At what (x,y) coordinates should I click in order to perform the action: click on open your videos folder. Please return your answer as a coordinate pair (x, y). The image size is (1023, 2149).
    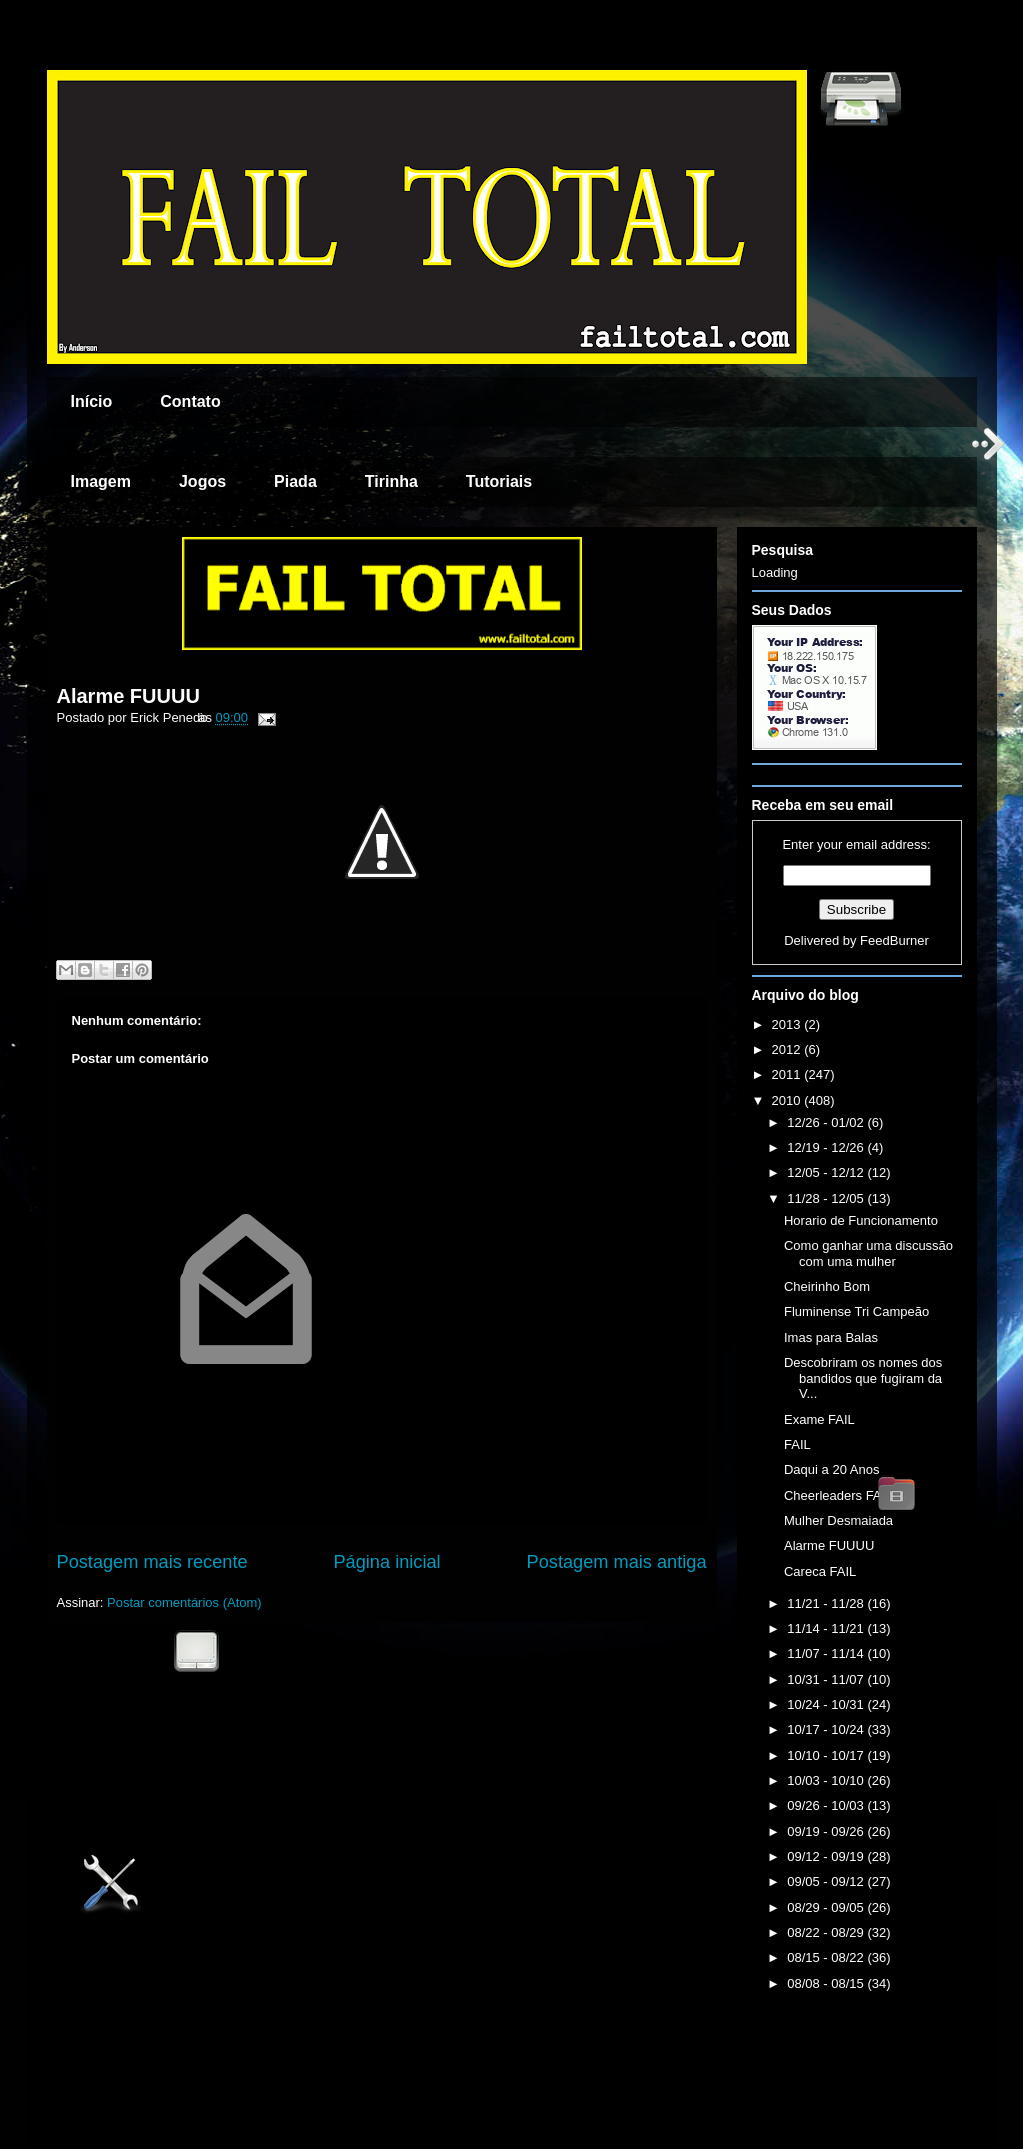
    Looking at the image, I should click on (896, 1493).